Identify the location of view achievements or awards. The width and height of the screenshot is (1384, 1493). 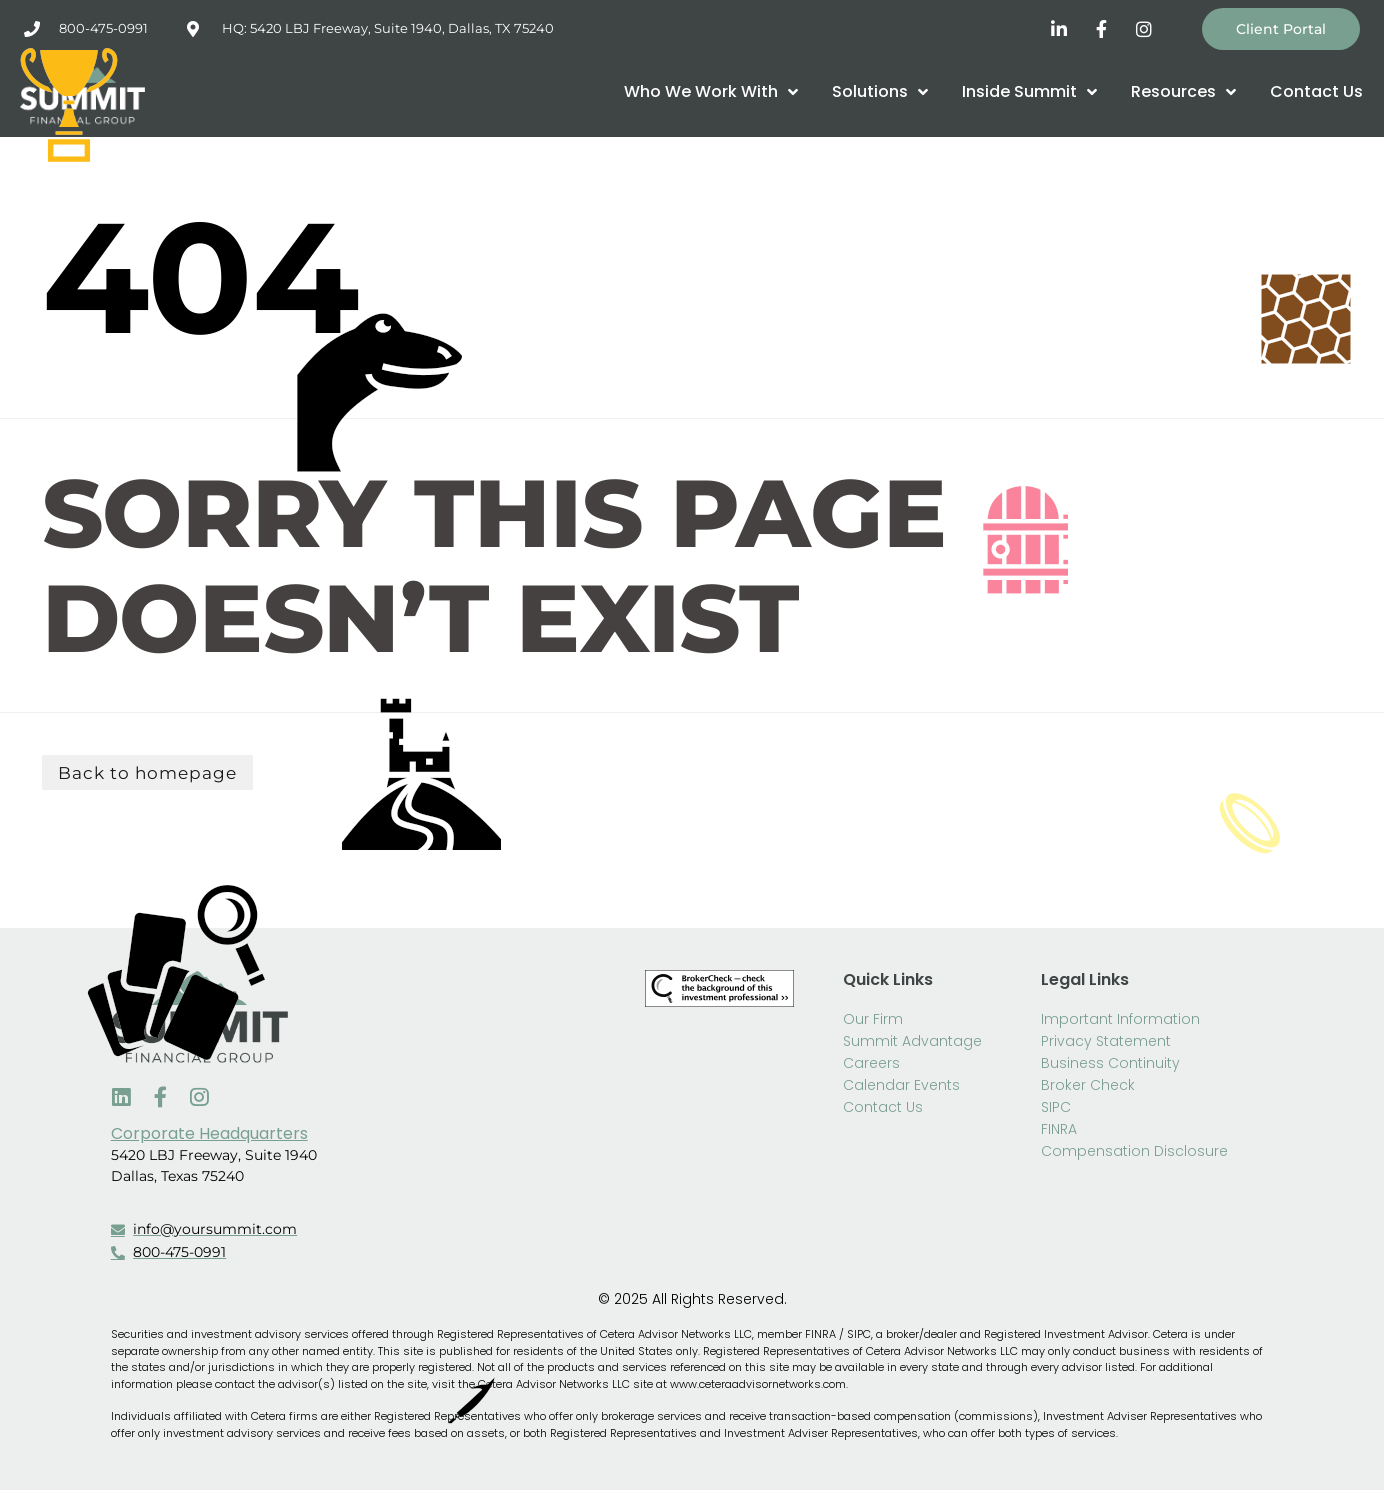
(69, 105).